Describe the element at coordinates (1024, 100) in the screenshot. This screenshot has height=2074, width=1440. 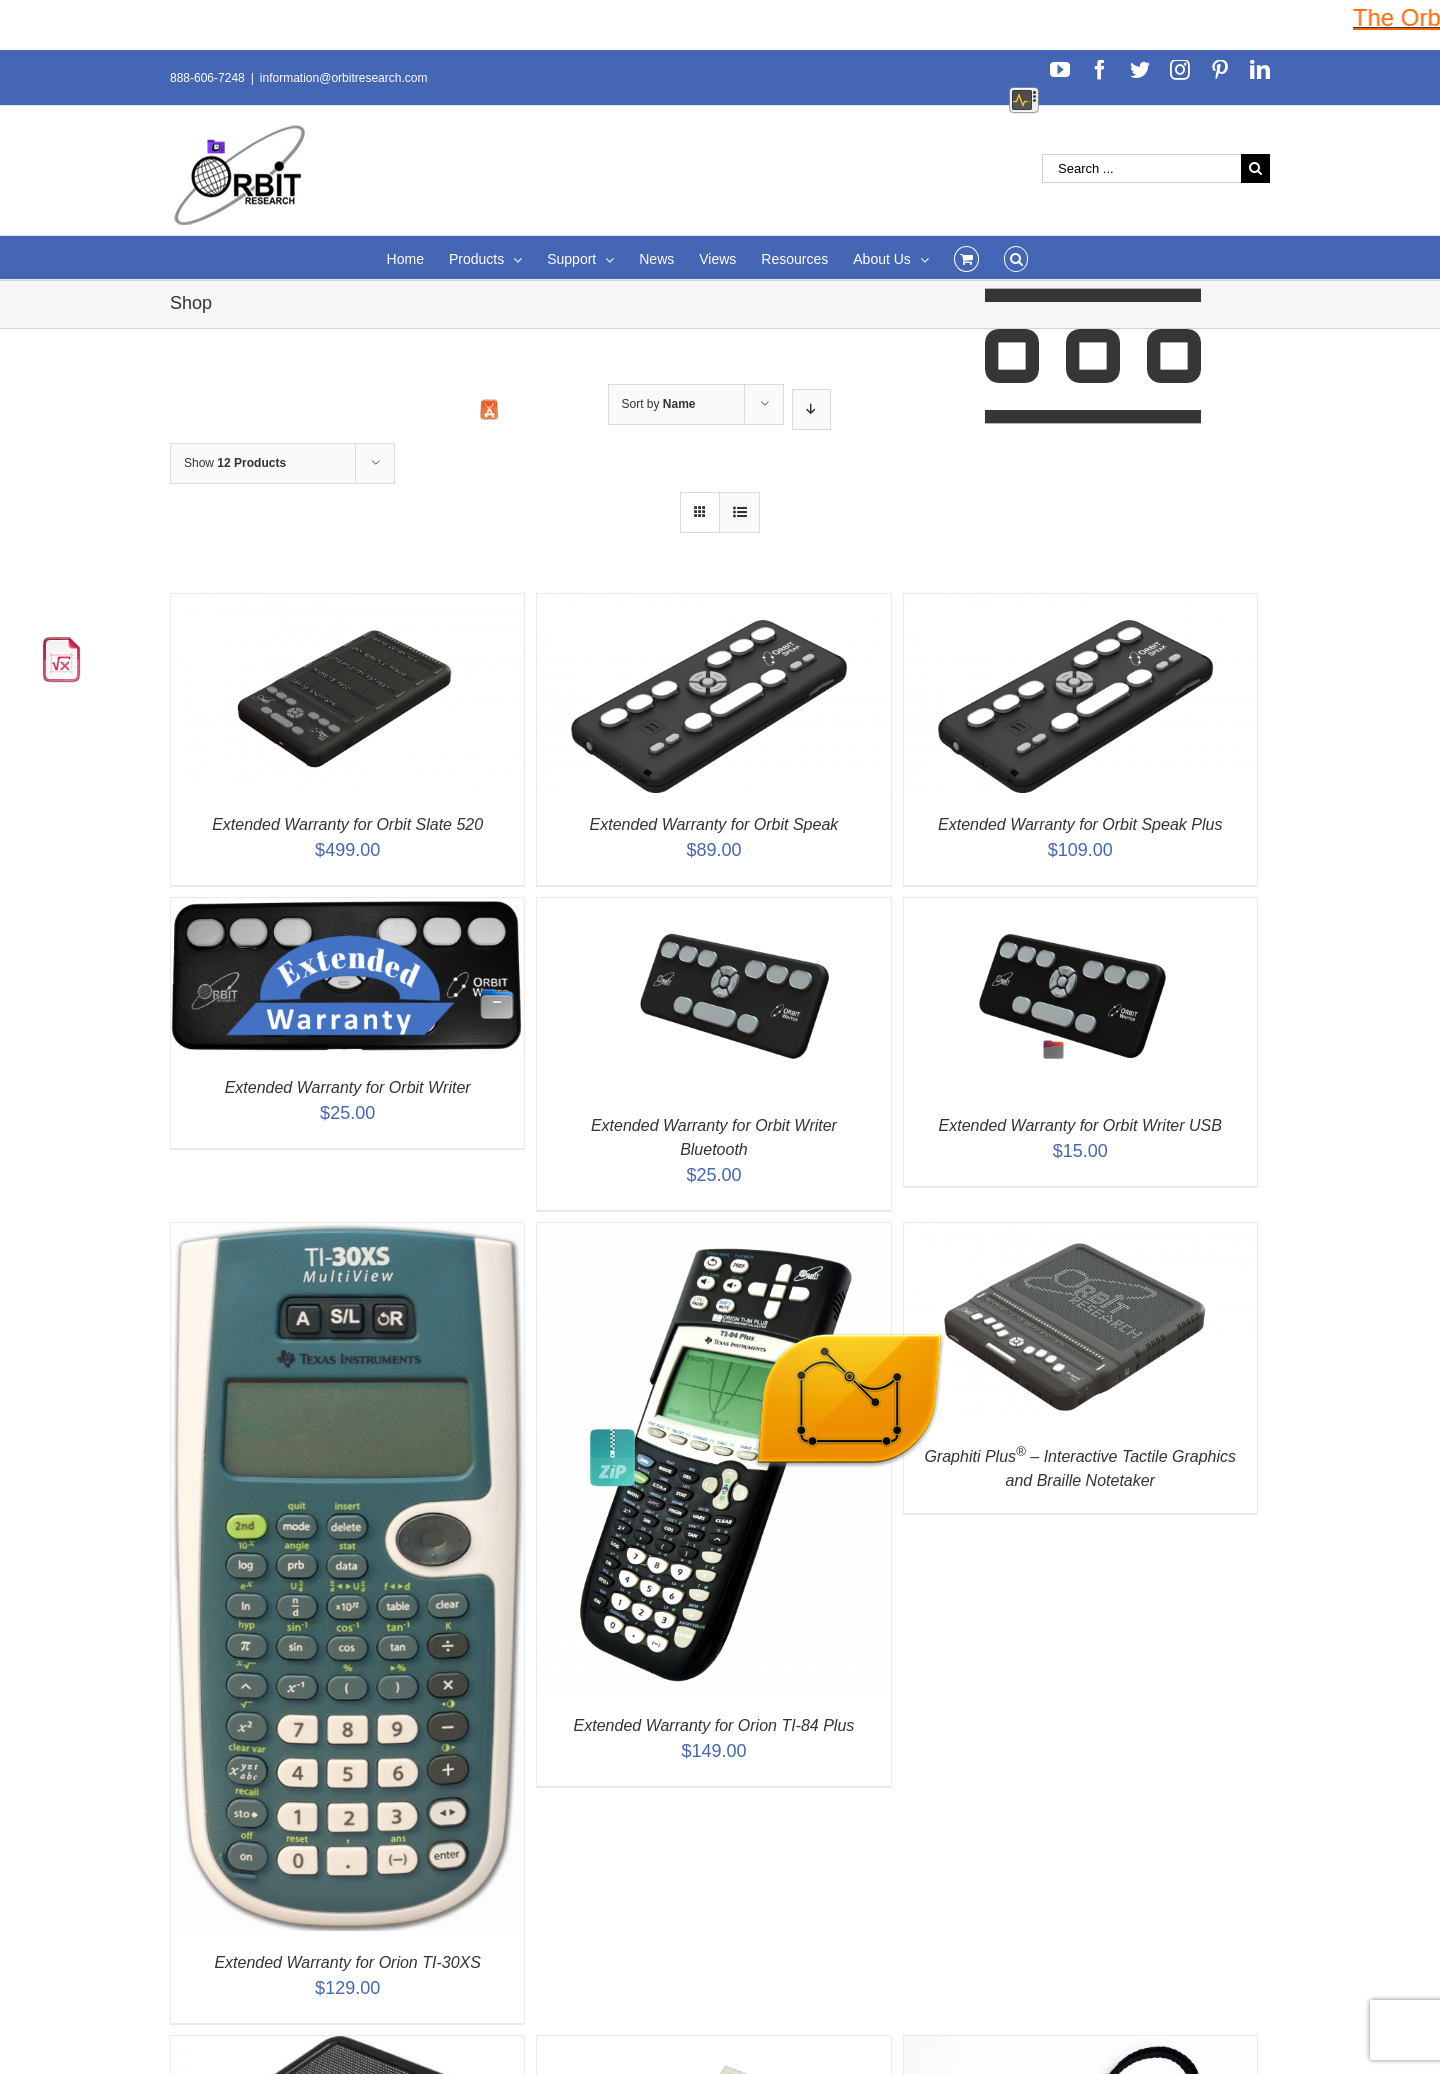
I see `open system monitor application` at that location.